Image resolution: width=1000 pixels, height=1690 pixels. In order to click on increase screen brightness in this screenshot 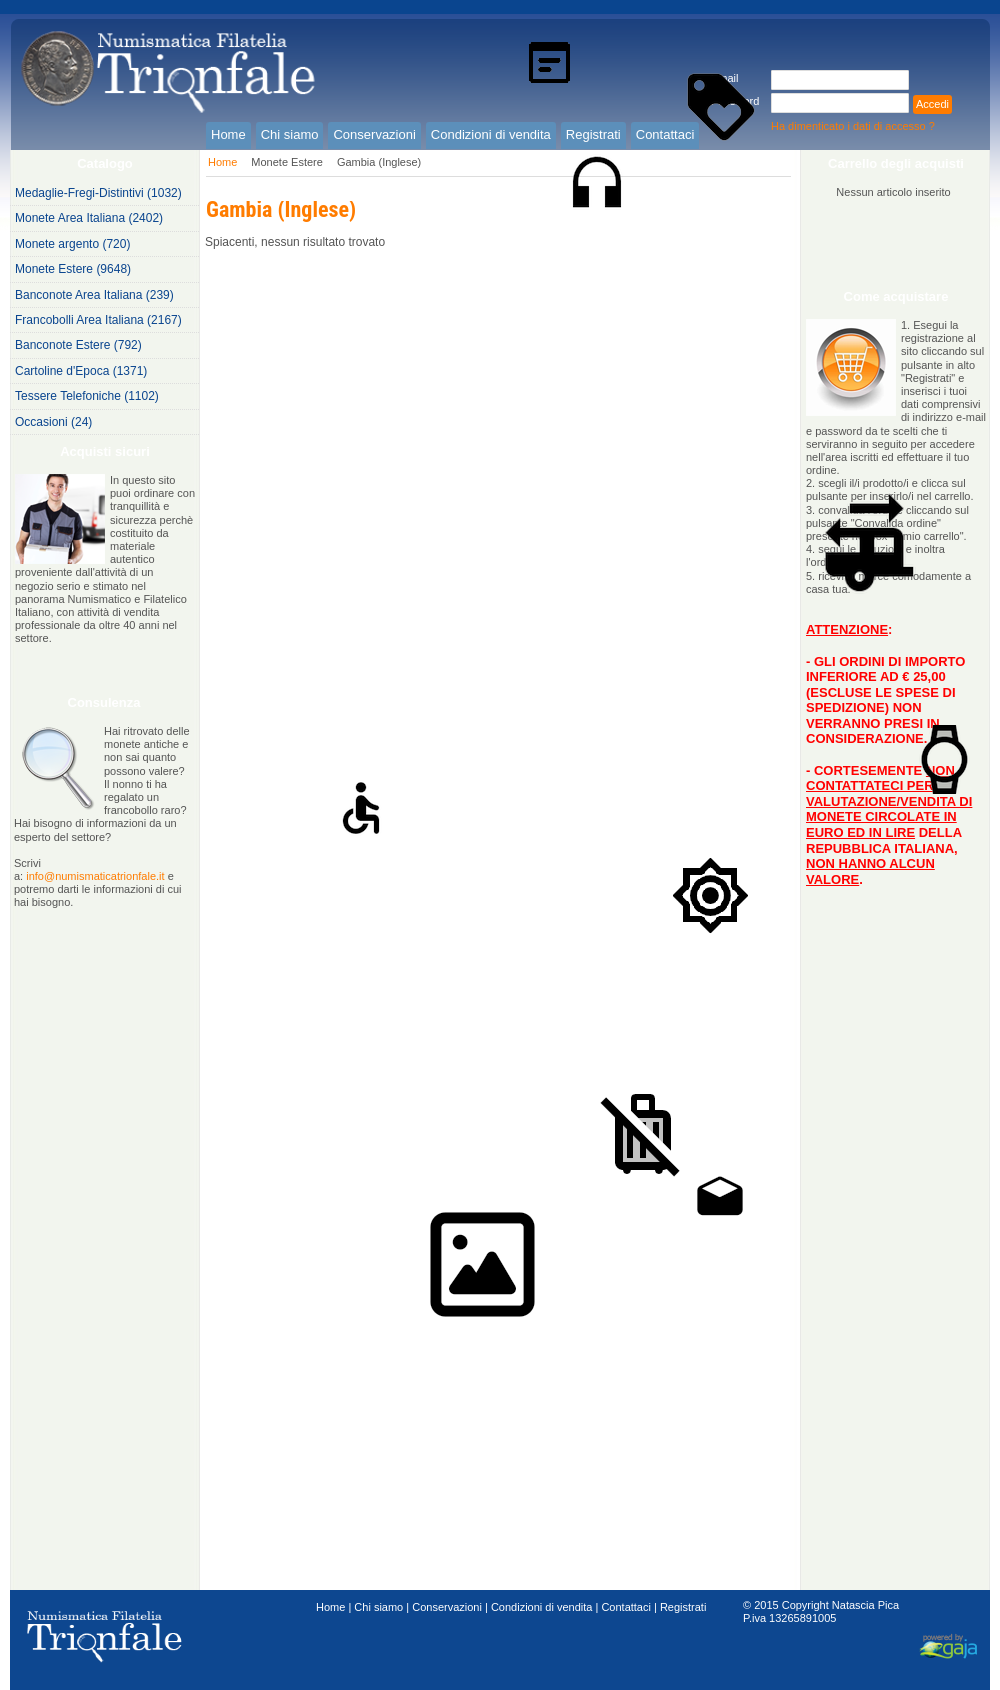, I will do `click(710, 895)`.